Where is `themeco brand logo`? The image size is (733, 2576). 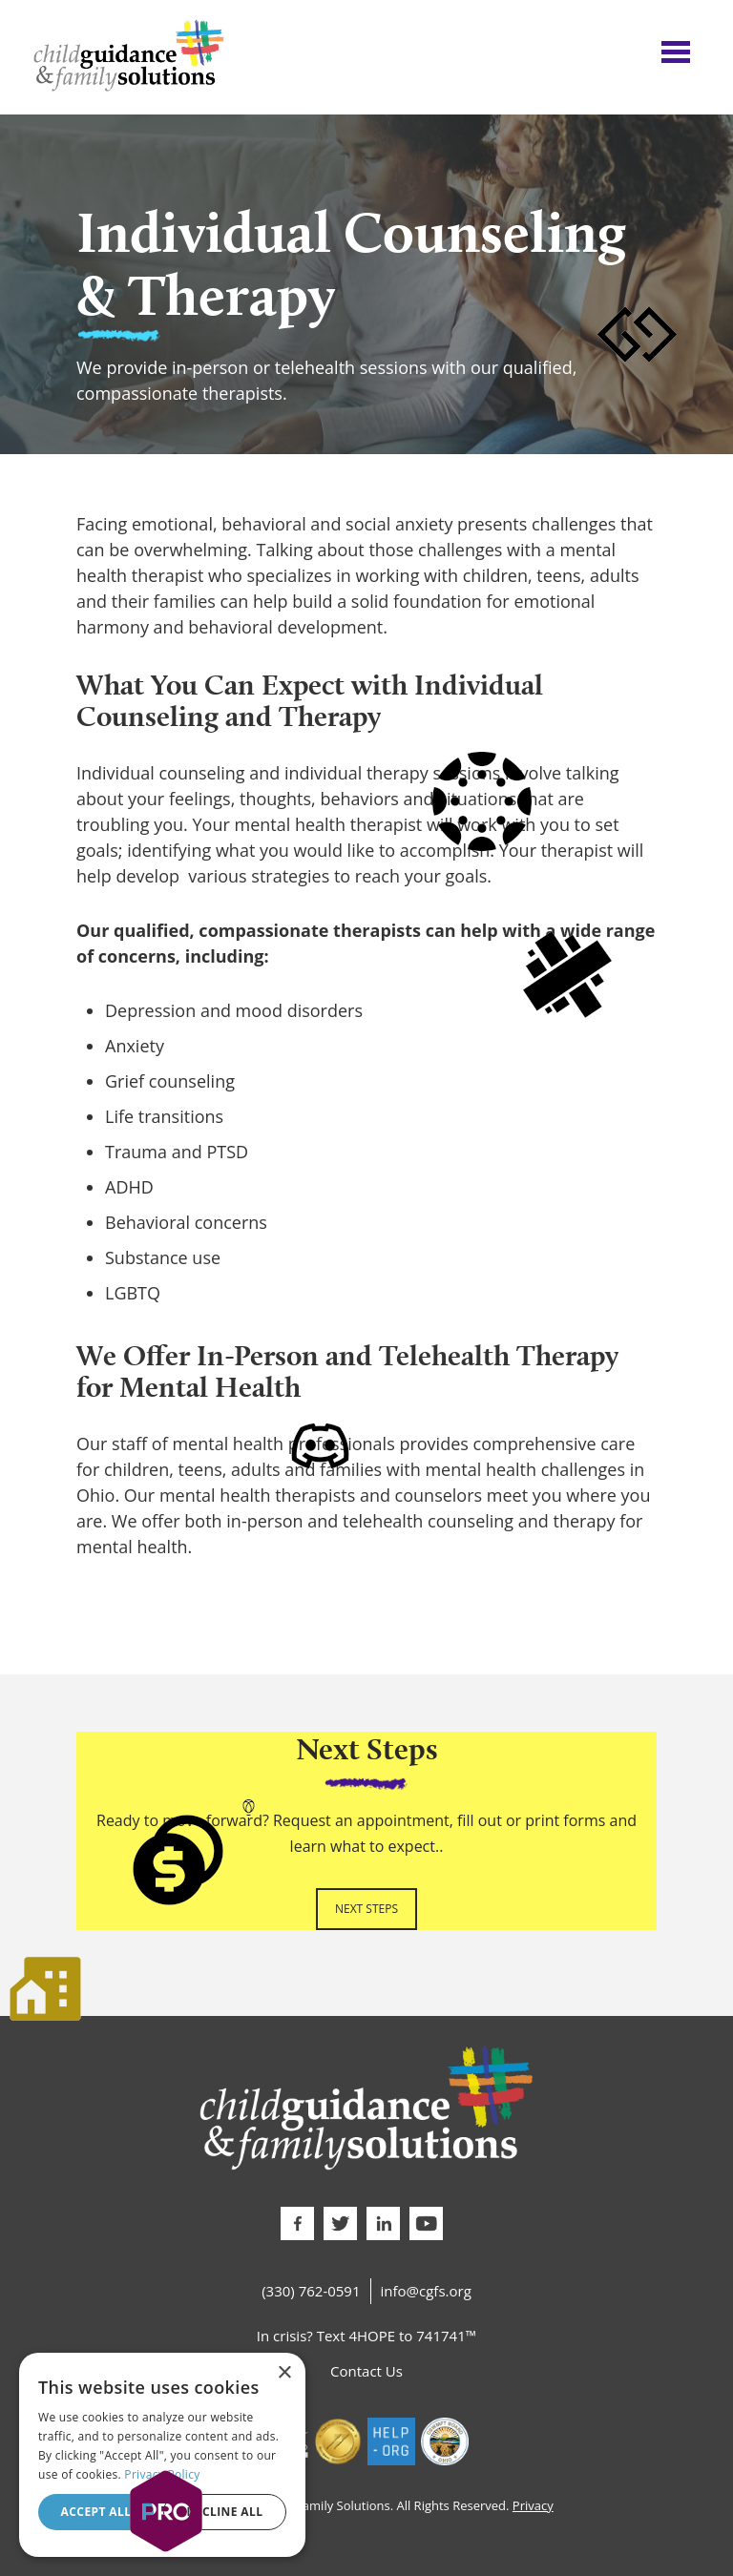 themeco brand logo is located at coordinates (166, 2511).